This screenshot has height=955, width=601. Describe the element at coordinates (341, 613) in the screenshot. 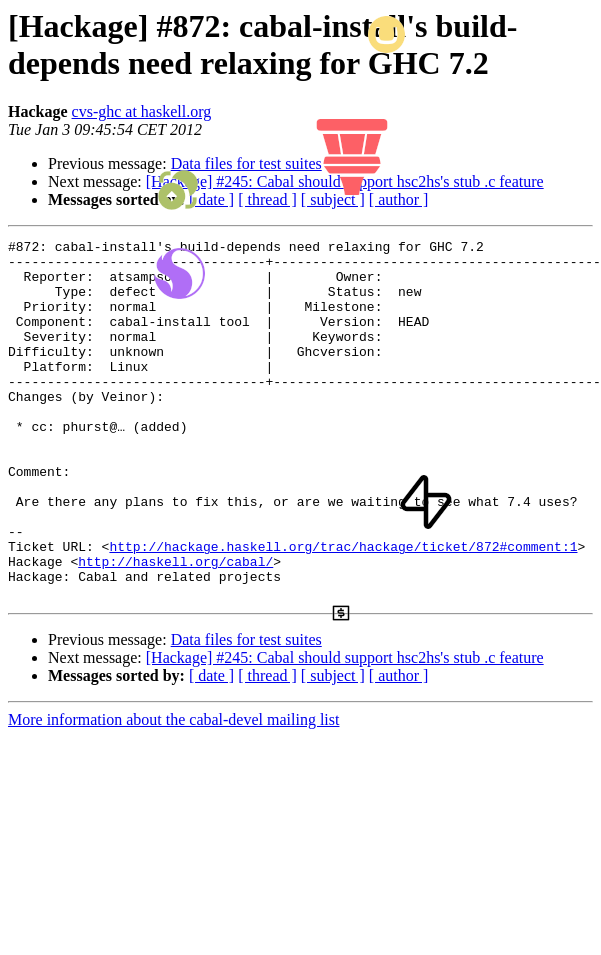

I see `view financial transactions or payment details` at that location.